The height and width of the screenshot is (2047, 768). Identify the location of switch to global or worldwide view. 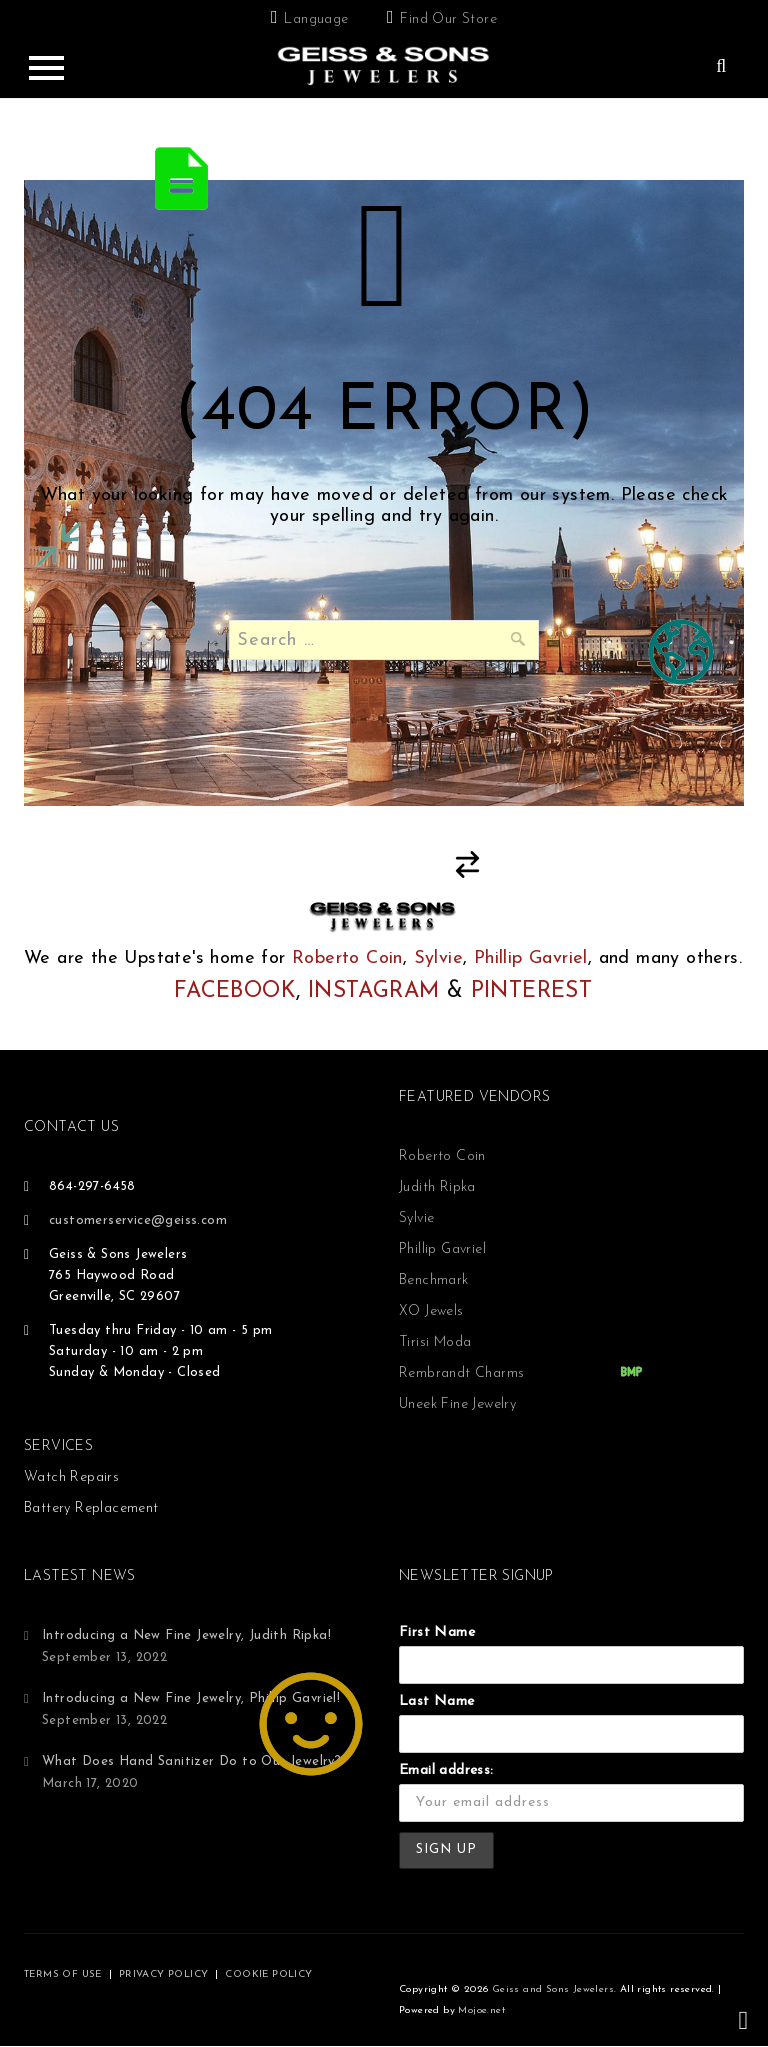
(681, 652).